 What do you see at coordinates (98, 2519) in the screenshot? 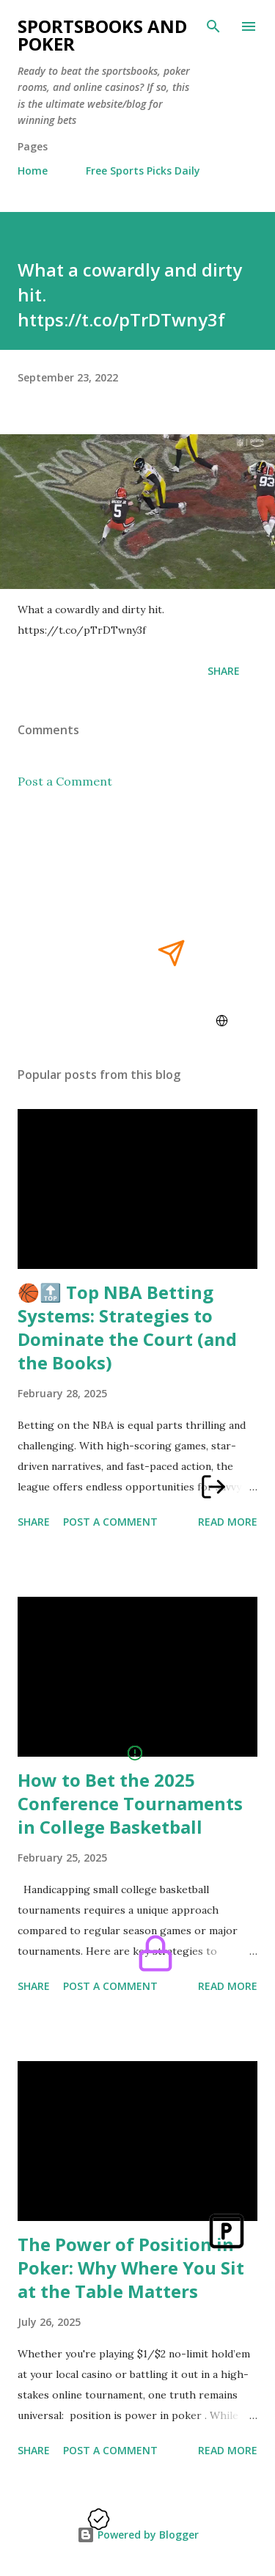
I see `indicates a verified account or identity` at bounding box center [98, 2519].